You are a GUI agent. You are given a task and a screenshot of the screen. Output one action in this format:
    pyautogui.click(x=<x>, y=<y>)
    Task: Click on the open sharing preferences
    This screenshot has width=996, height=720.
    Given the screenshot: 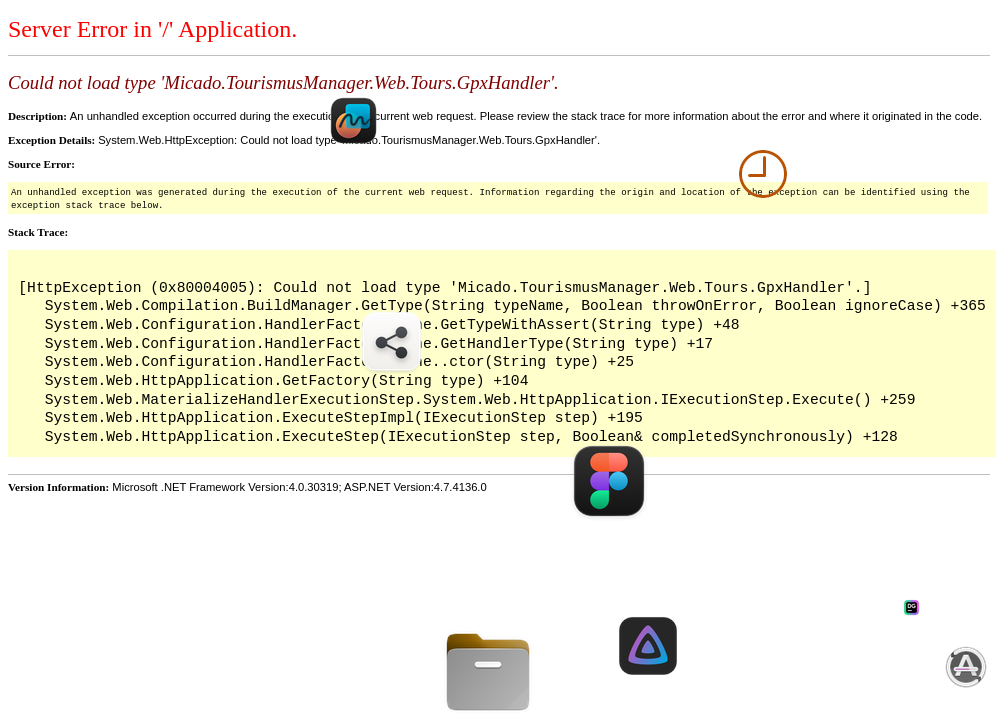 What is the action you would take?
    pyautogui.click(x=391, y=341)
    